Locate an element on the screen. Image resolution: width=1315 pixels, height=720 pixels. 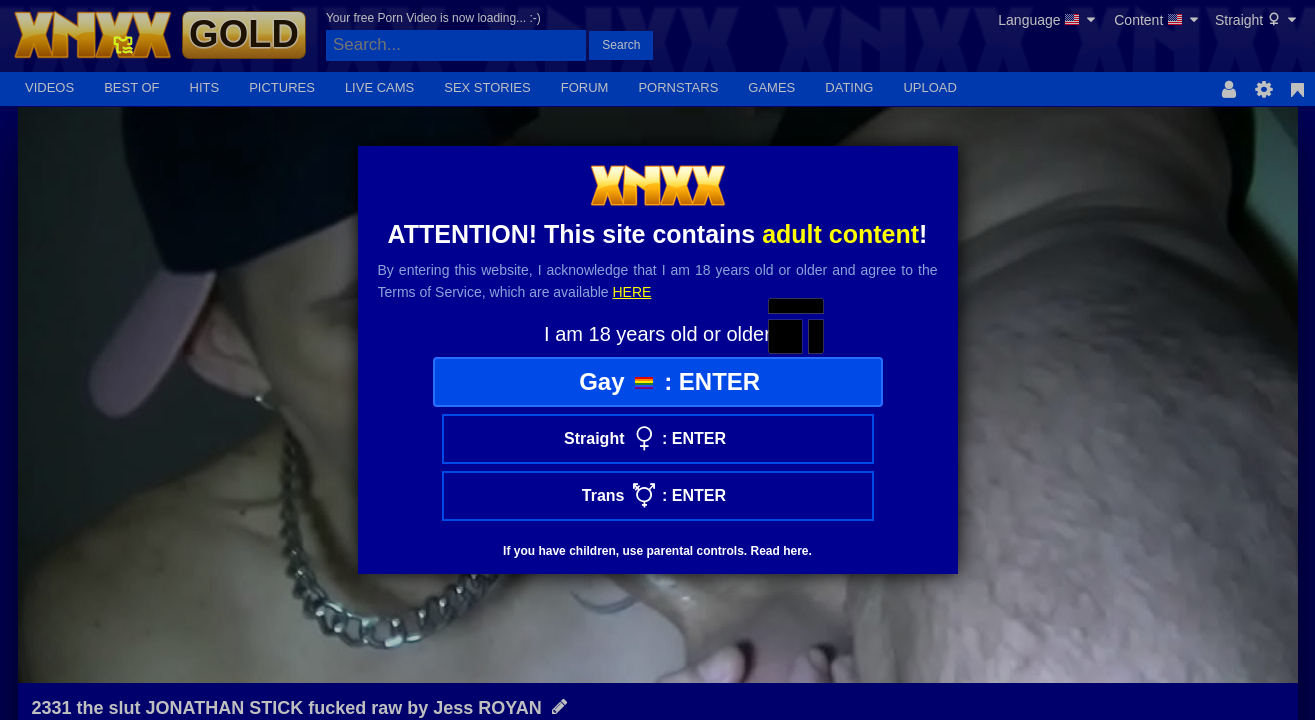
switch to grid or layout view is located at coordinates (796, 326).